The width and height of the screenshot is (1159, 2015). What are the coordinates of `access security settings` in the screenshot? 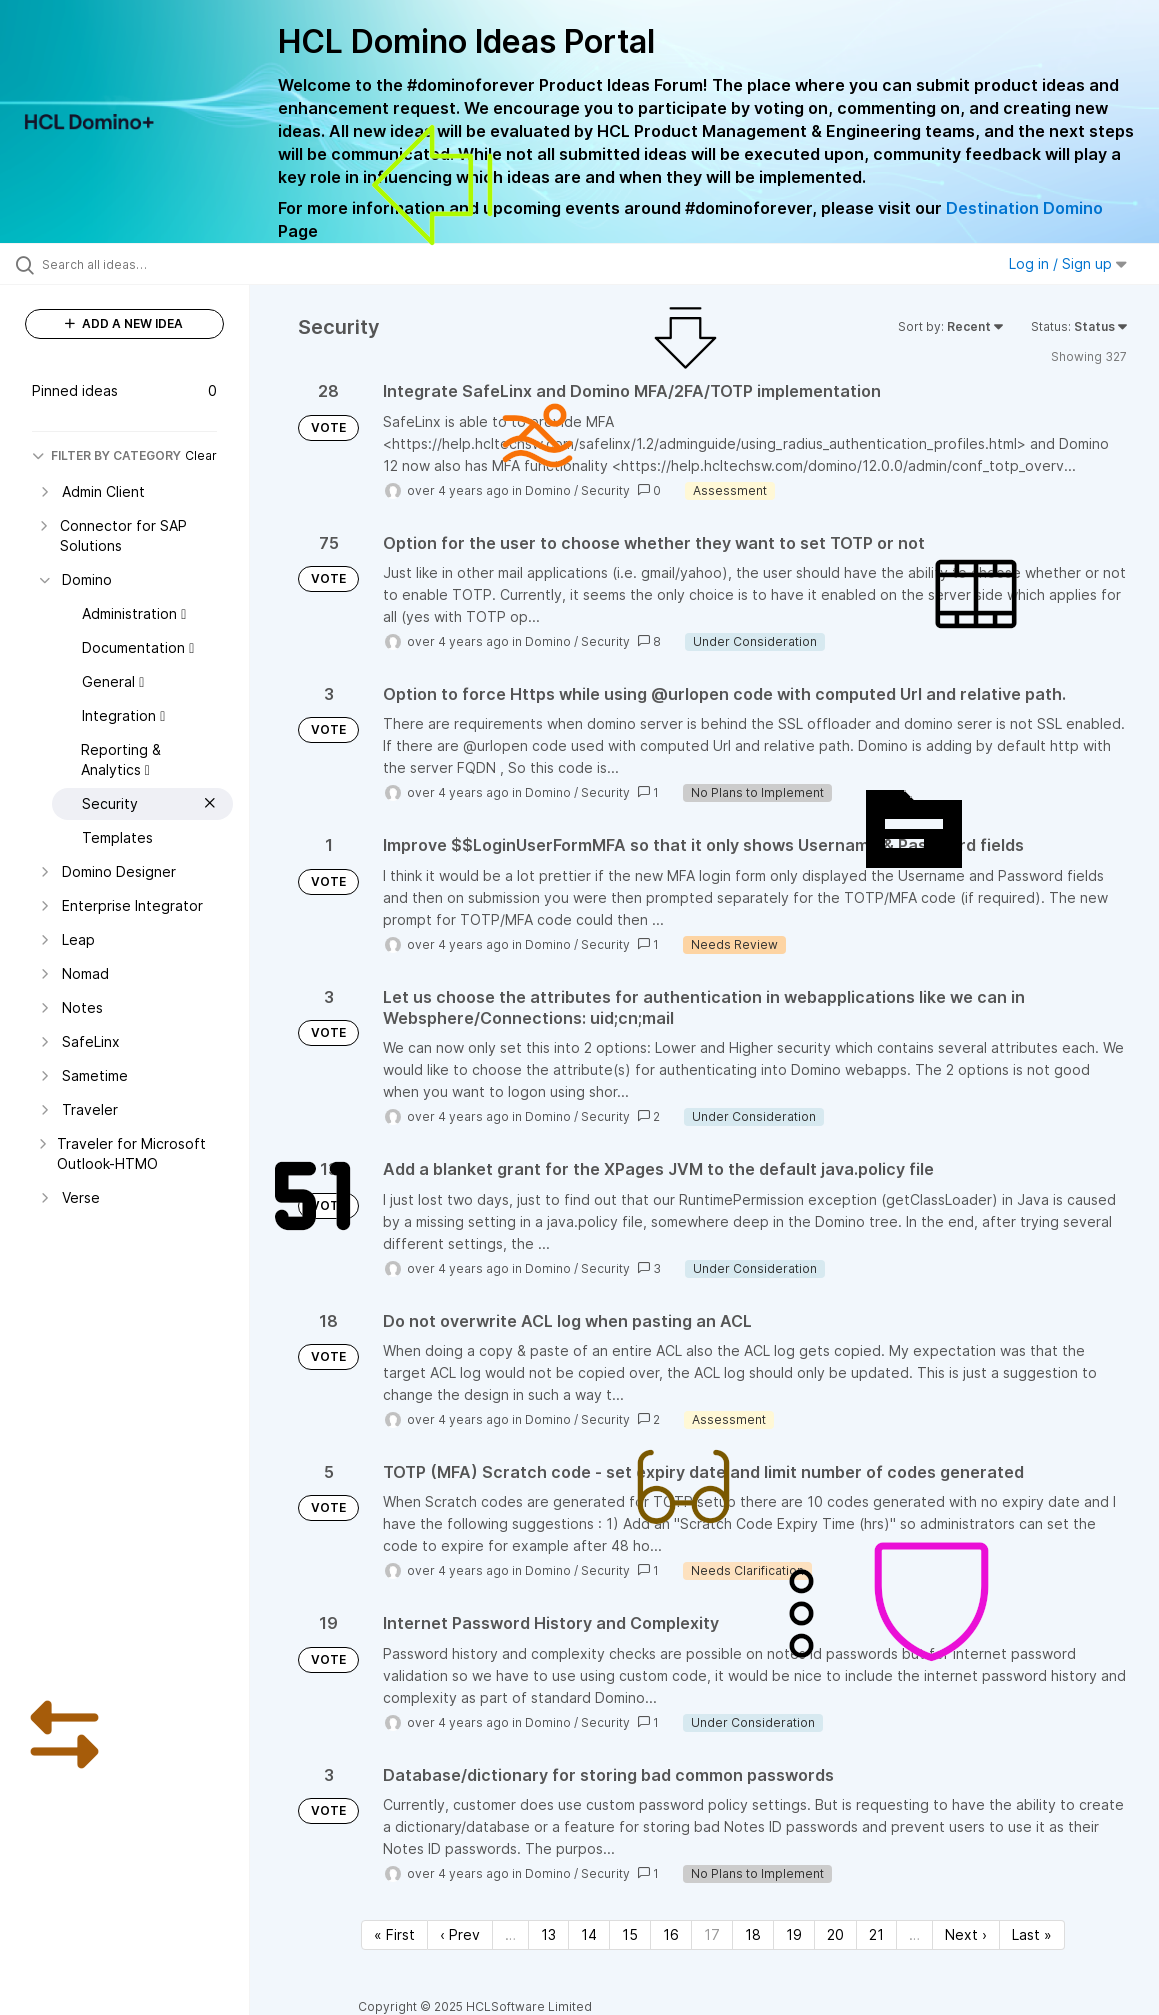 It's located at (931, 1594).